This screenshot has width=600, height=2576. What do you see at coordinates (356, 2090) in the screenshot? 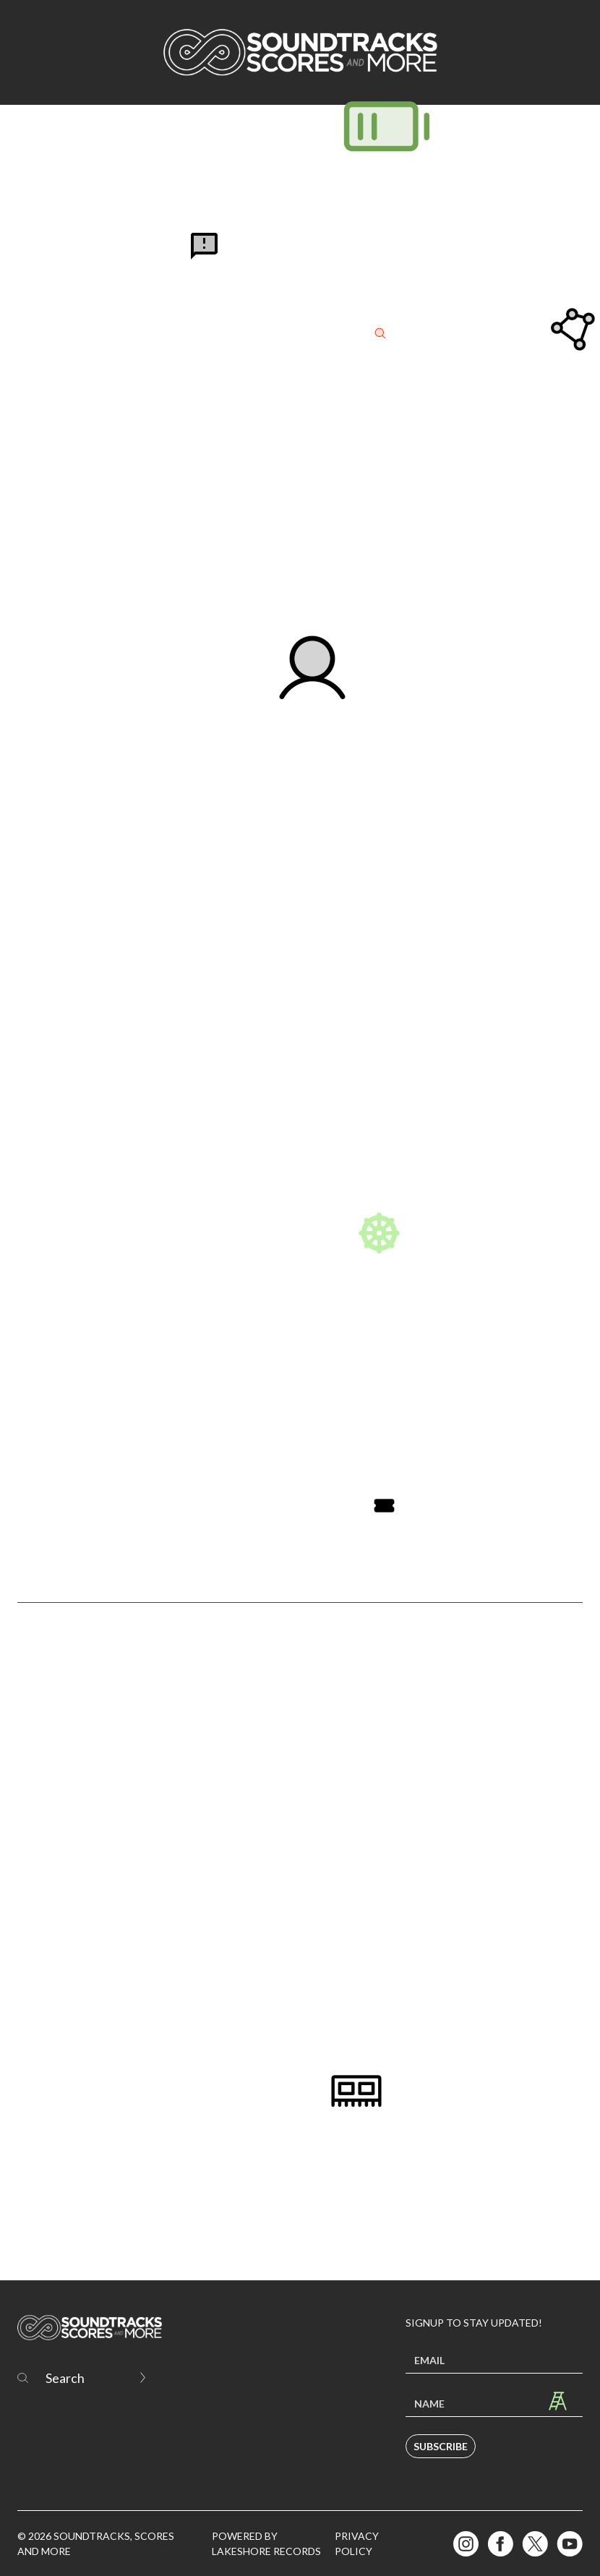
I see `view system memory or RAM usage` at bounding box center [356, 2090].